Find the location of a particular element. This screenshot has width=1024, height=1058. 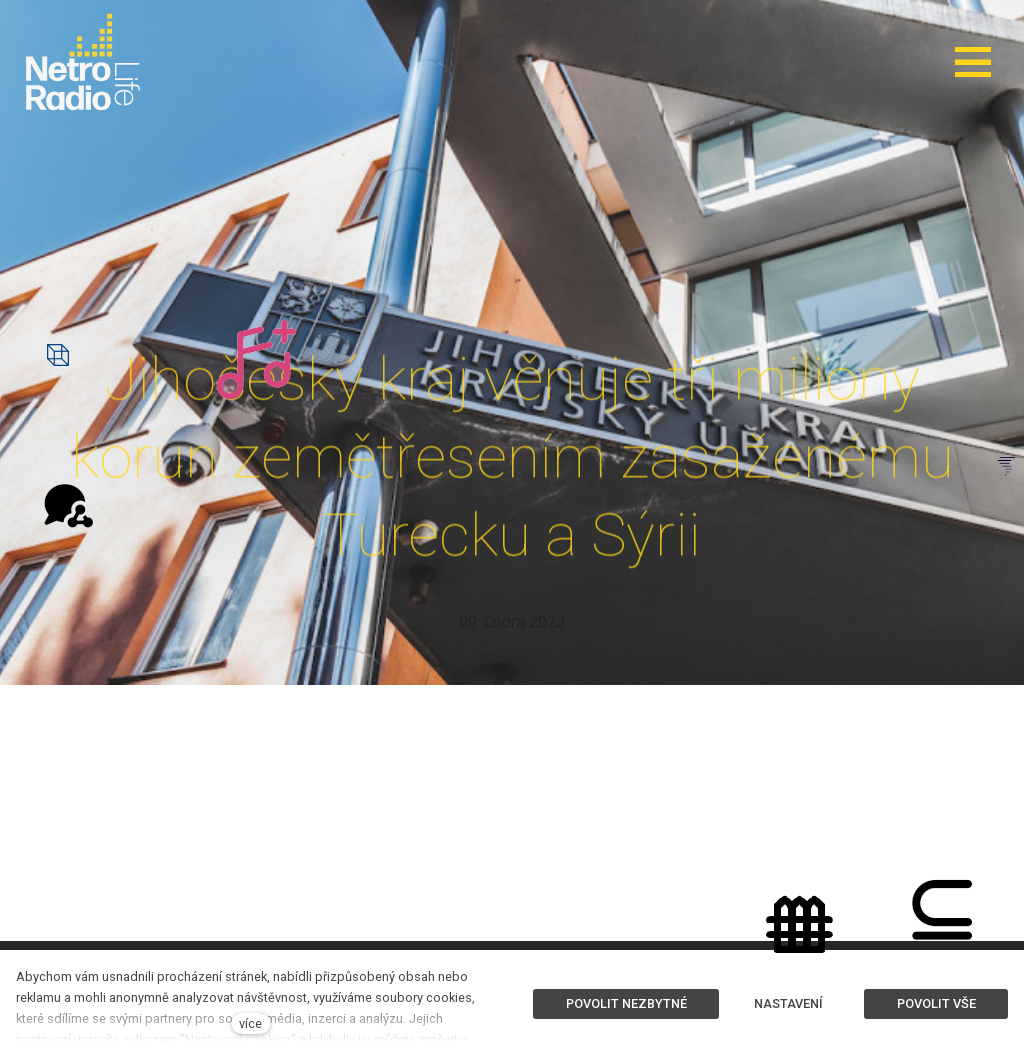

view connected conversations or message threads is located at coordinates (67, 504).